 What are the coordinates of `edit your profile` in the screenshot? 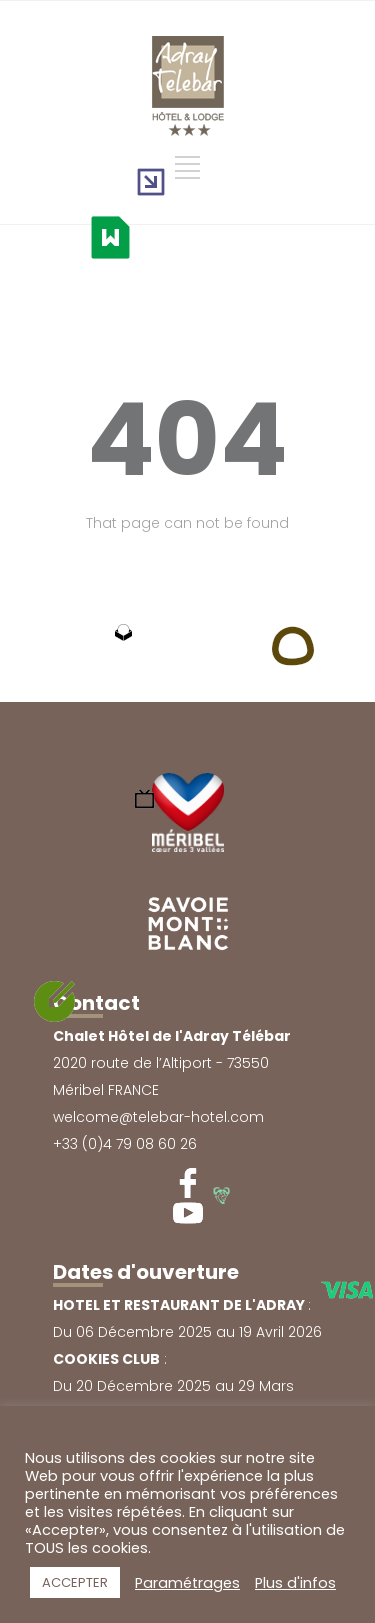 It's located at (54, 1001).